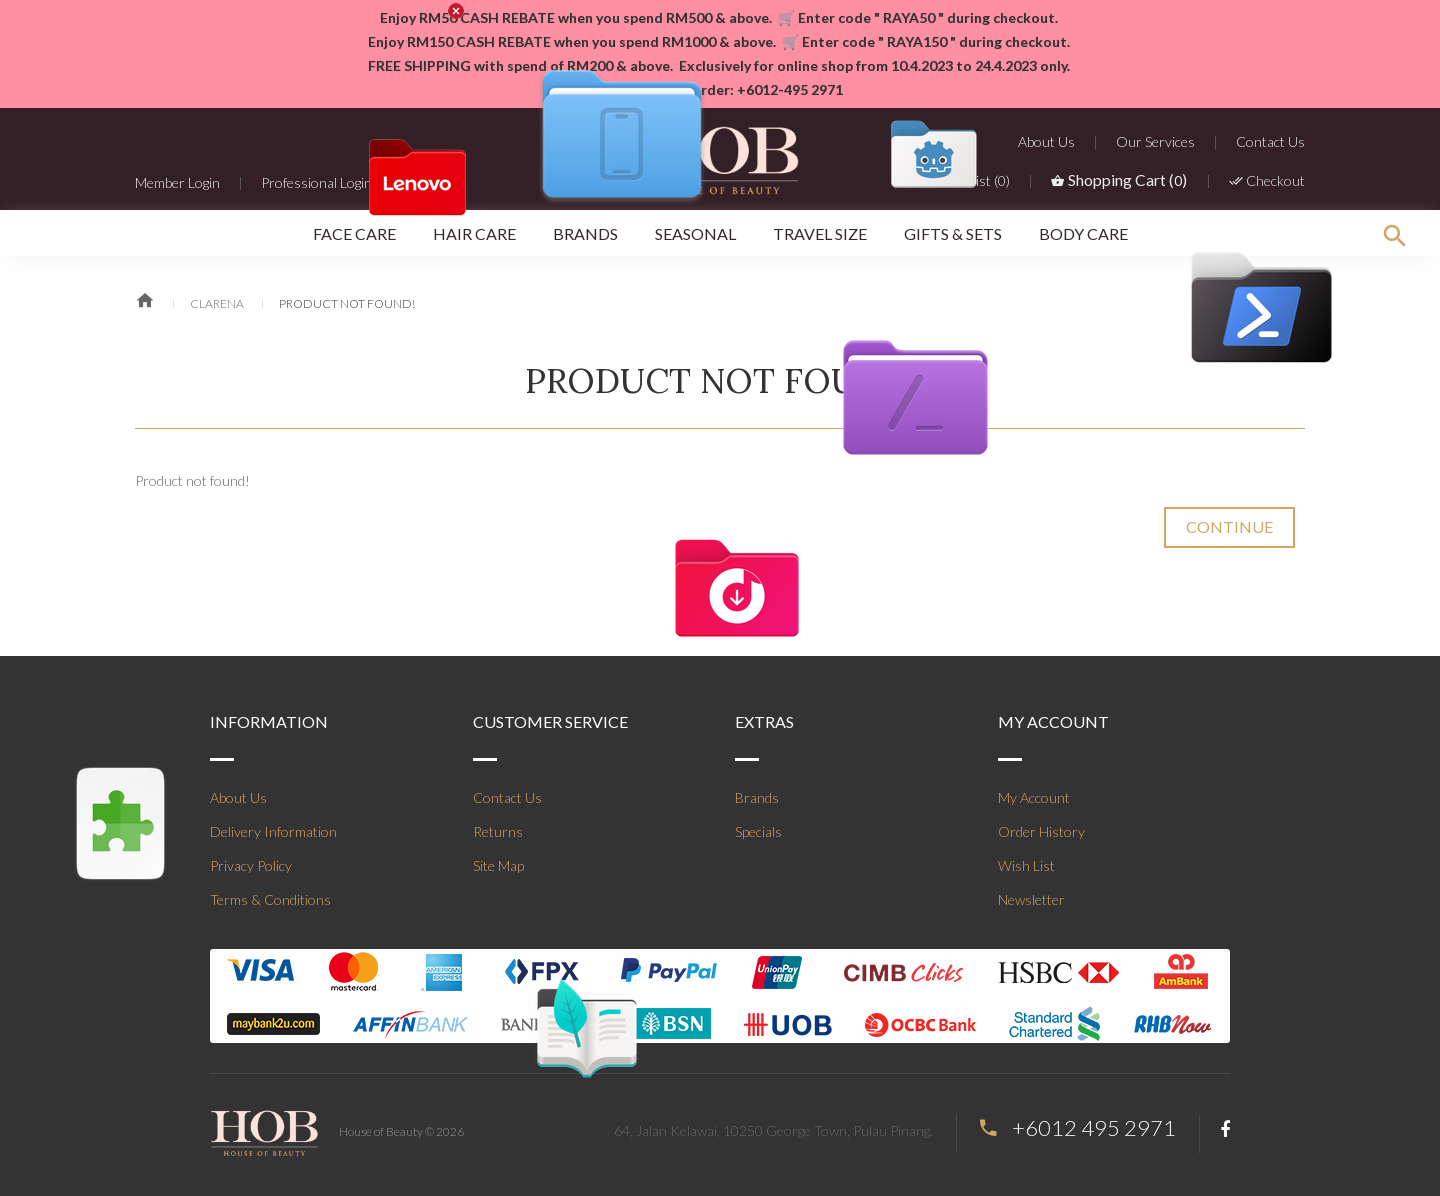  Describe the element at coordinates (736, 591) in the screenshot. I see `open 4K Tokkit video downloads folder` at that location.